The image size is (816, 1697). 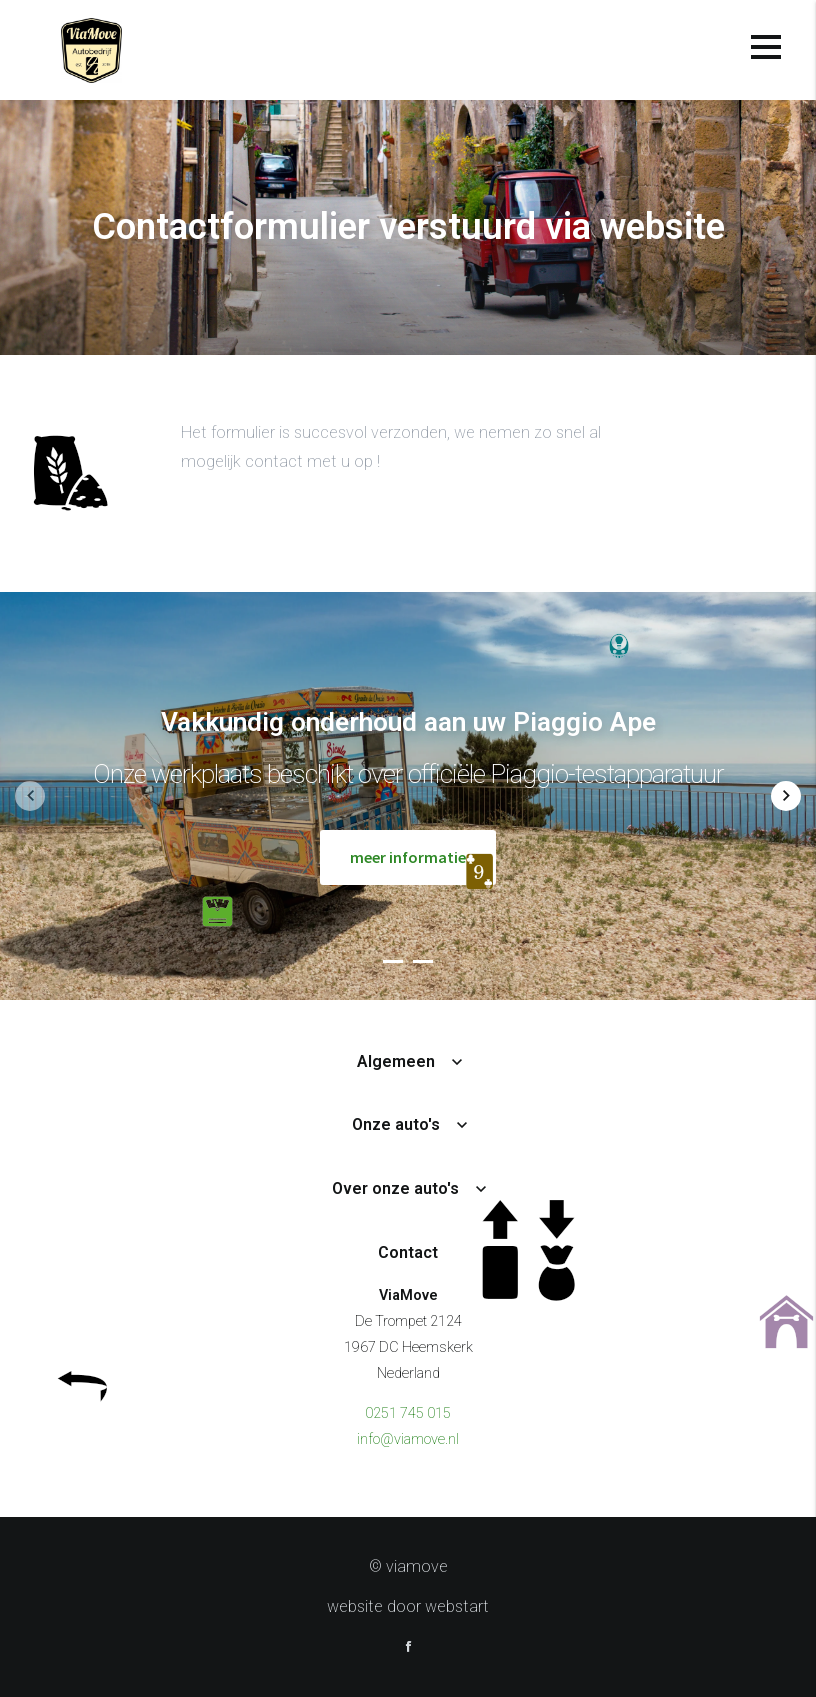 I want to click on indicates grain or wheat ingredient, so click(x=70, y=472).